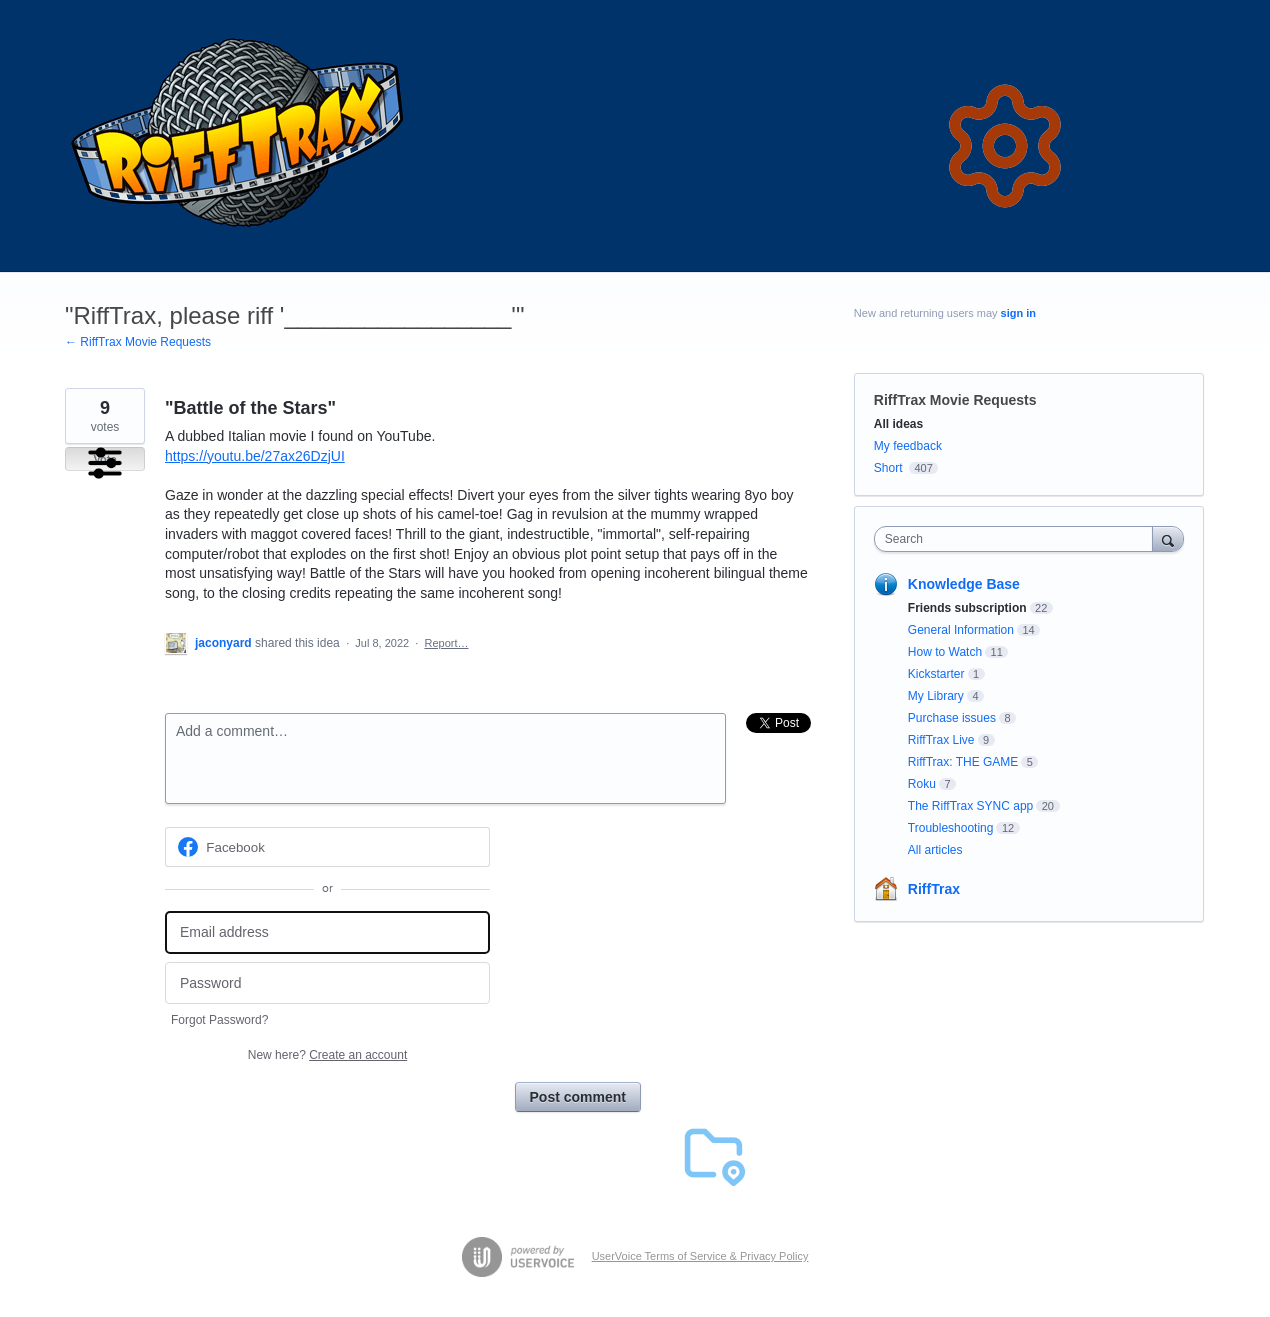 Image resolution: width=1270 pixels, height=1317 pixels. I want to click on open settings menu, so click(1005, 146).